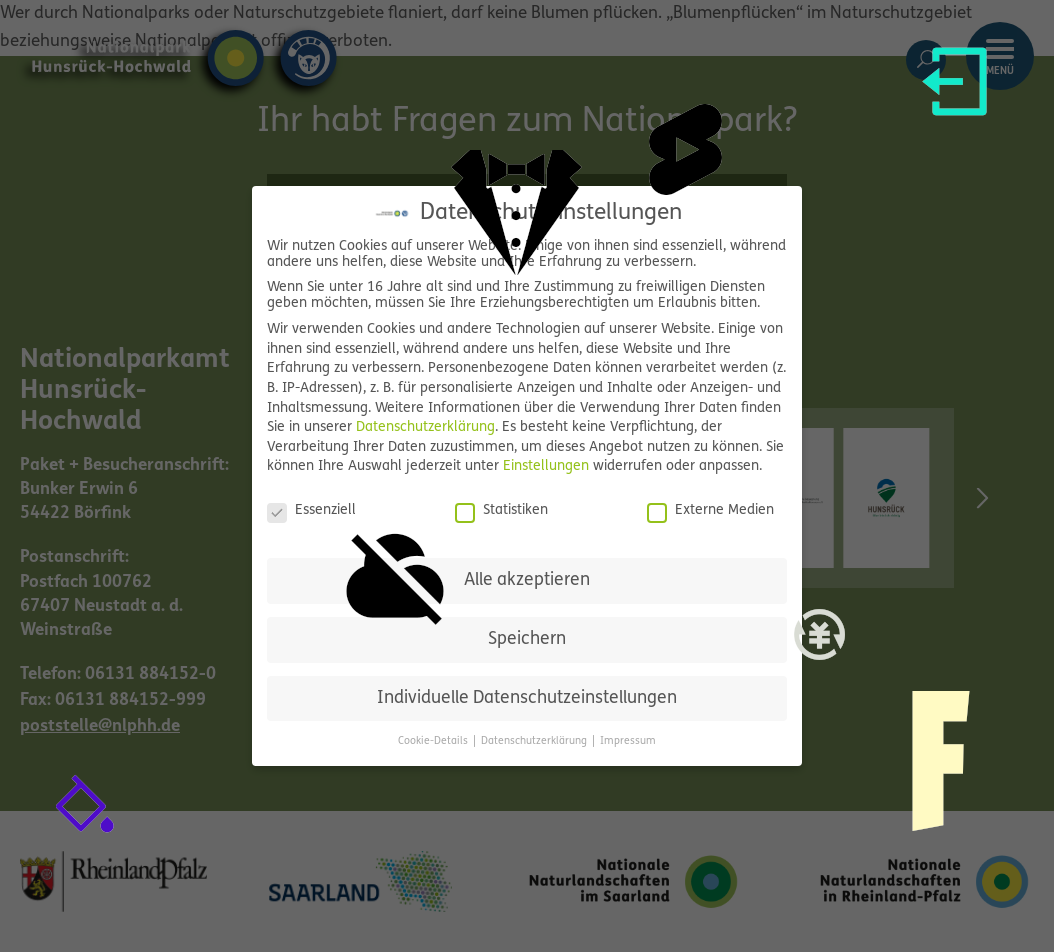  Describe the element at coordinates (516, 212) in the screenshot. I see `stylelint CSS linting tool logo` at that location.